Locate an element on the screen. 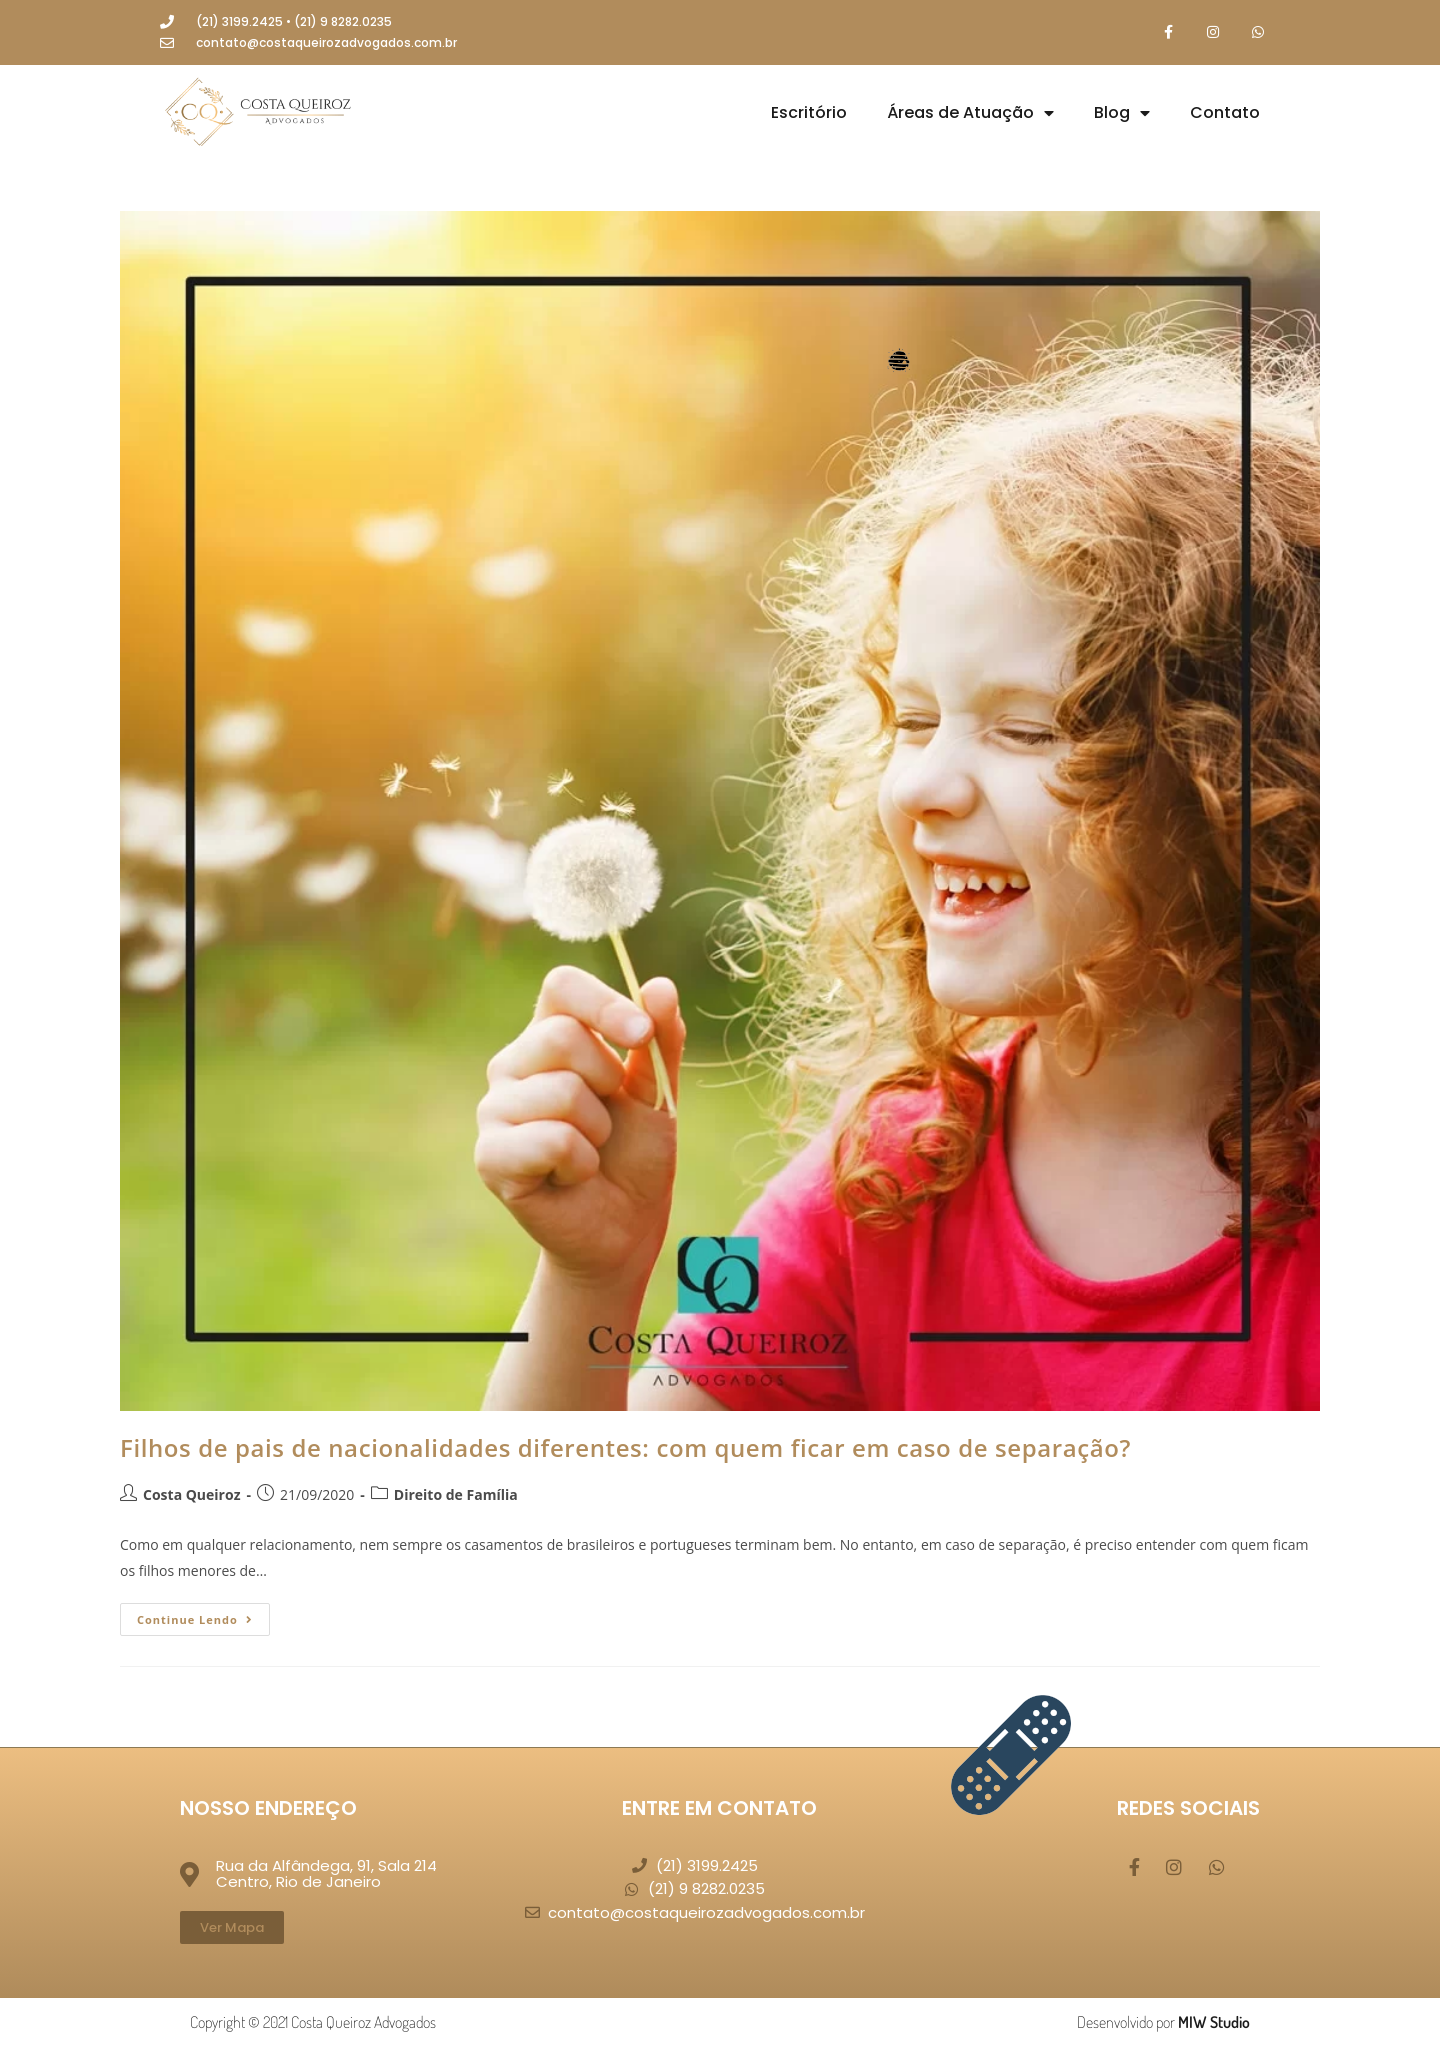 This screenshot has height=2066, width=1440. access first aid or medical settings is located at coordinates (1010, 1754).